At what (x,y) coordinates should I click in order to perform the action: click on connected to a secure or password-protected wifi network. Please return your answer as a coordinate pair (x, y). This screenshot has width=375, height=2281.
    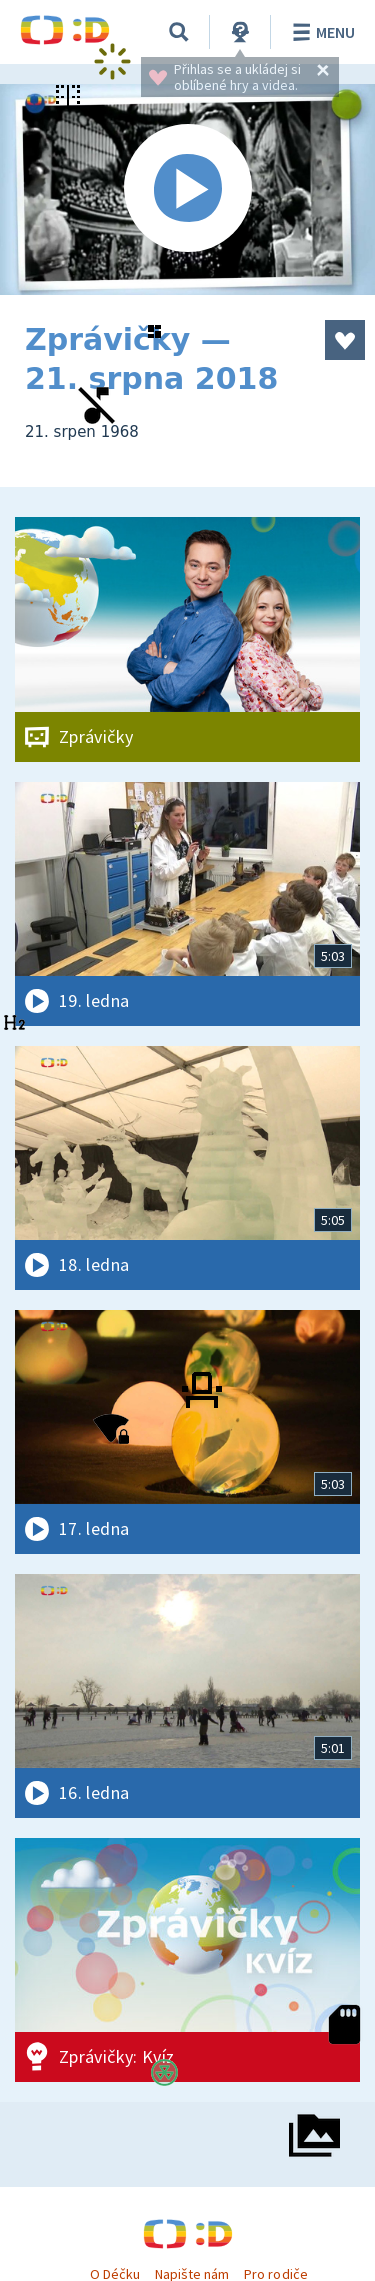
    Looking at the image, I should click on (111, 1429).